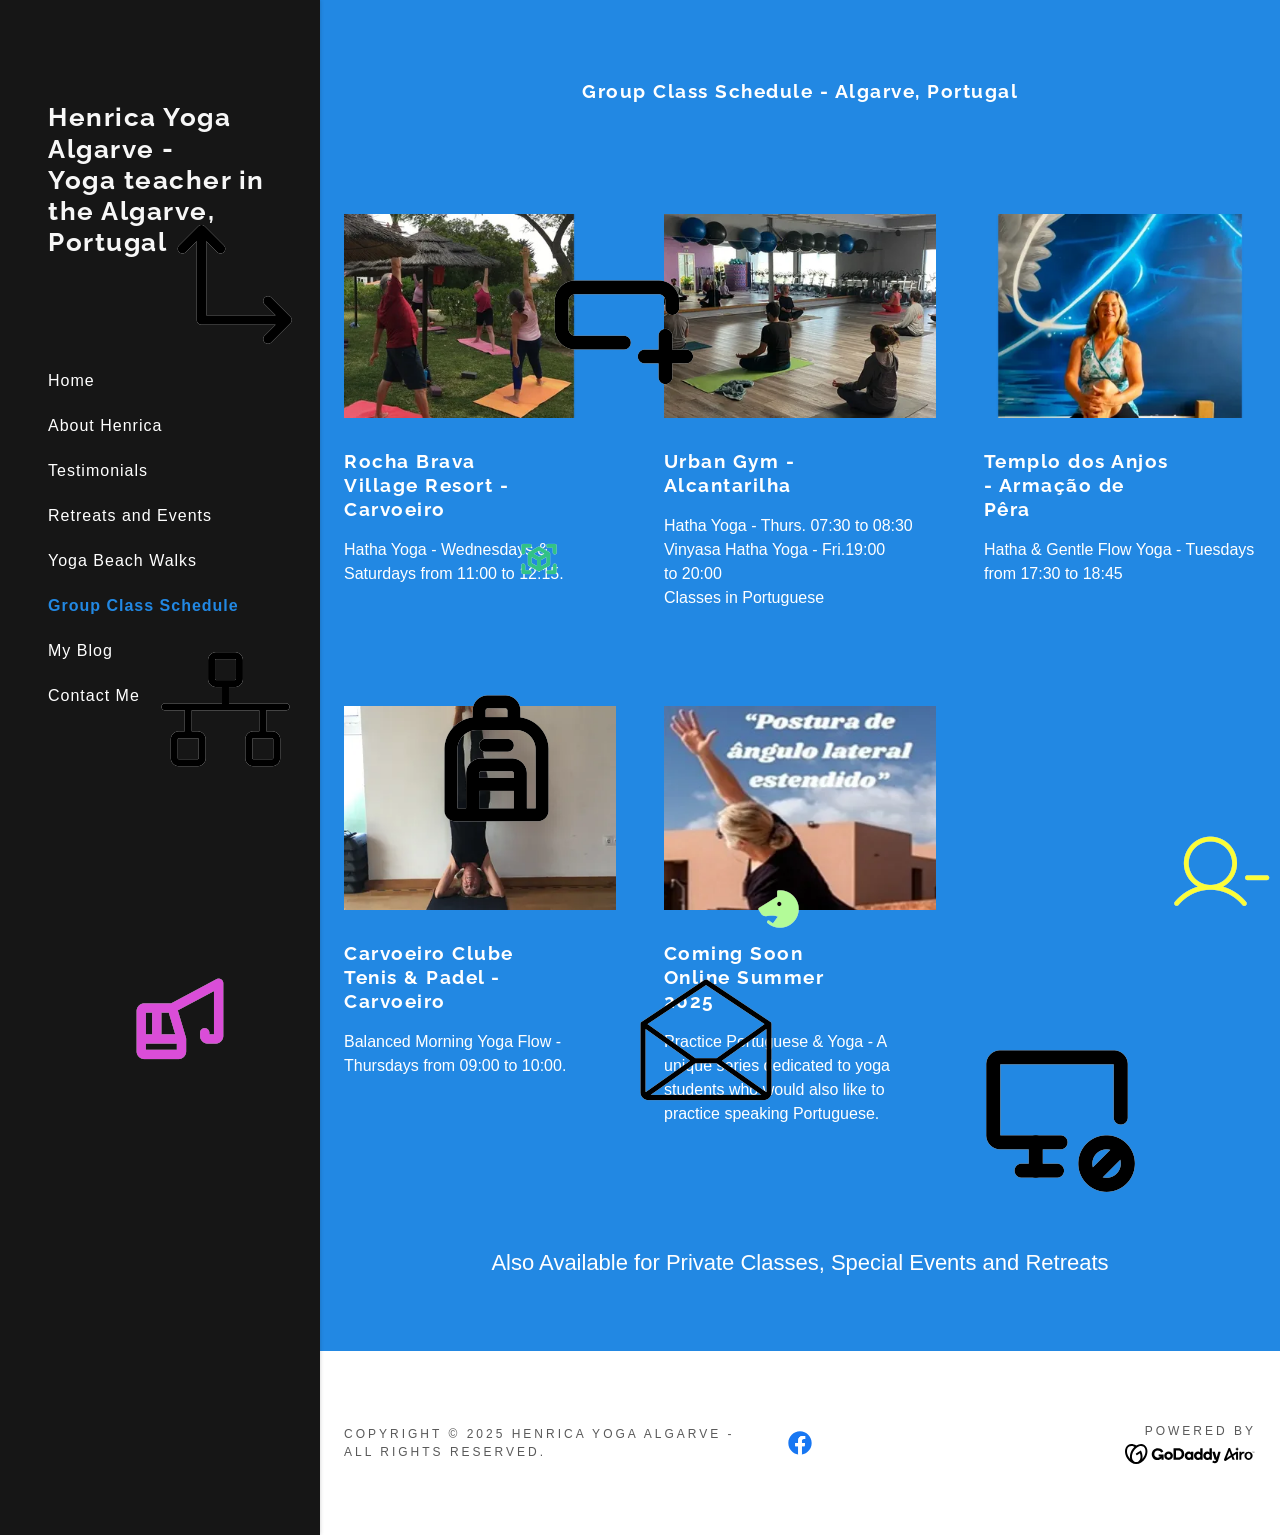 The height and width of the screenshot is (1535, 1280). What do you see at coordinates (1057, 1114) in the screenshot?
I see `cancel or disconnect desktop device` at bounding box center [1057, 1114].